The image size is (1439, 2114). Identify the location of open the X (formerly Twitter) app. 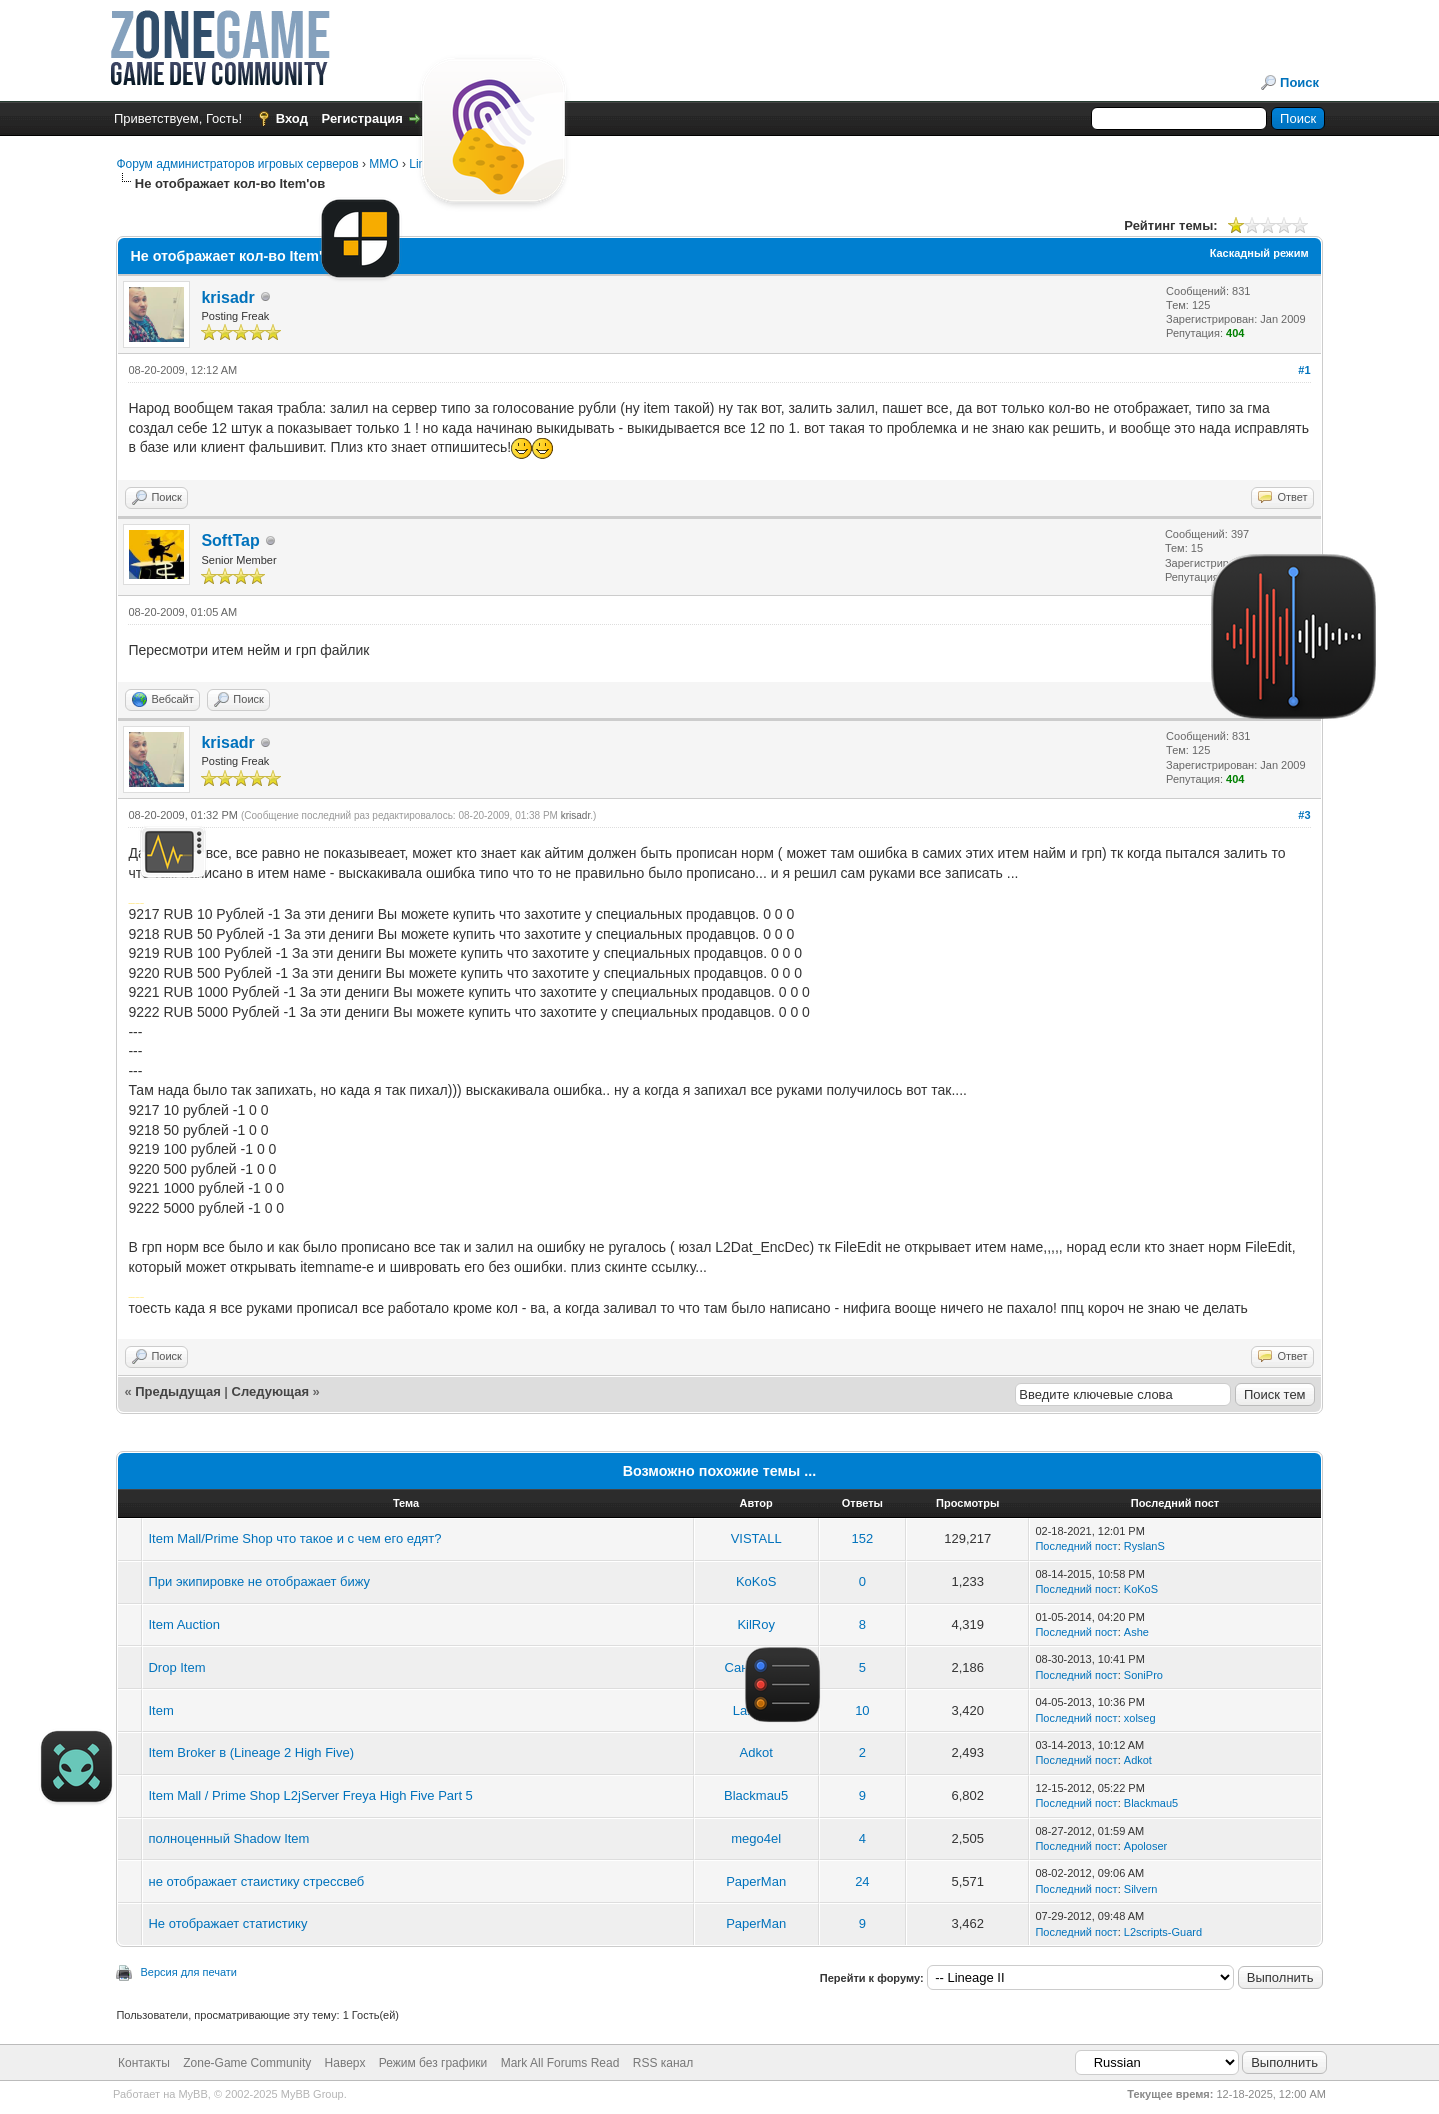
(76, 1766).